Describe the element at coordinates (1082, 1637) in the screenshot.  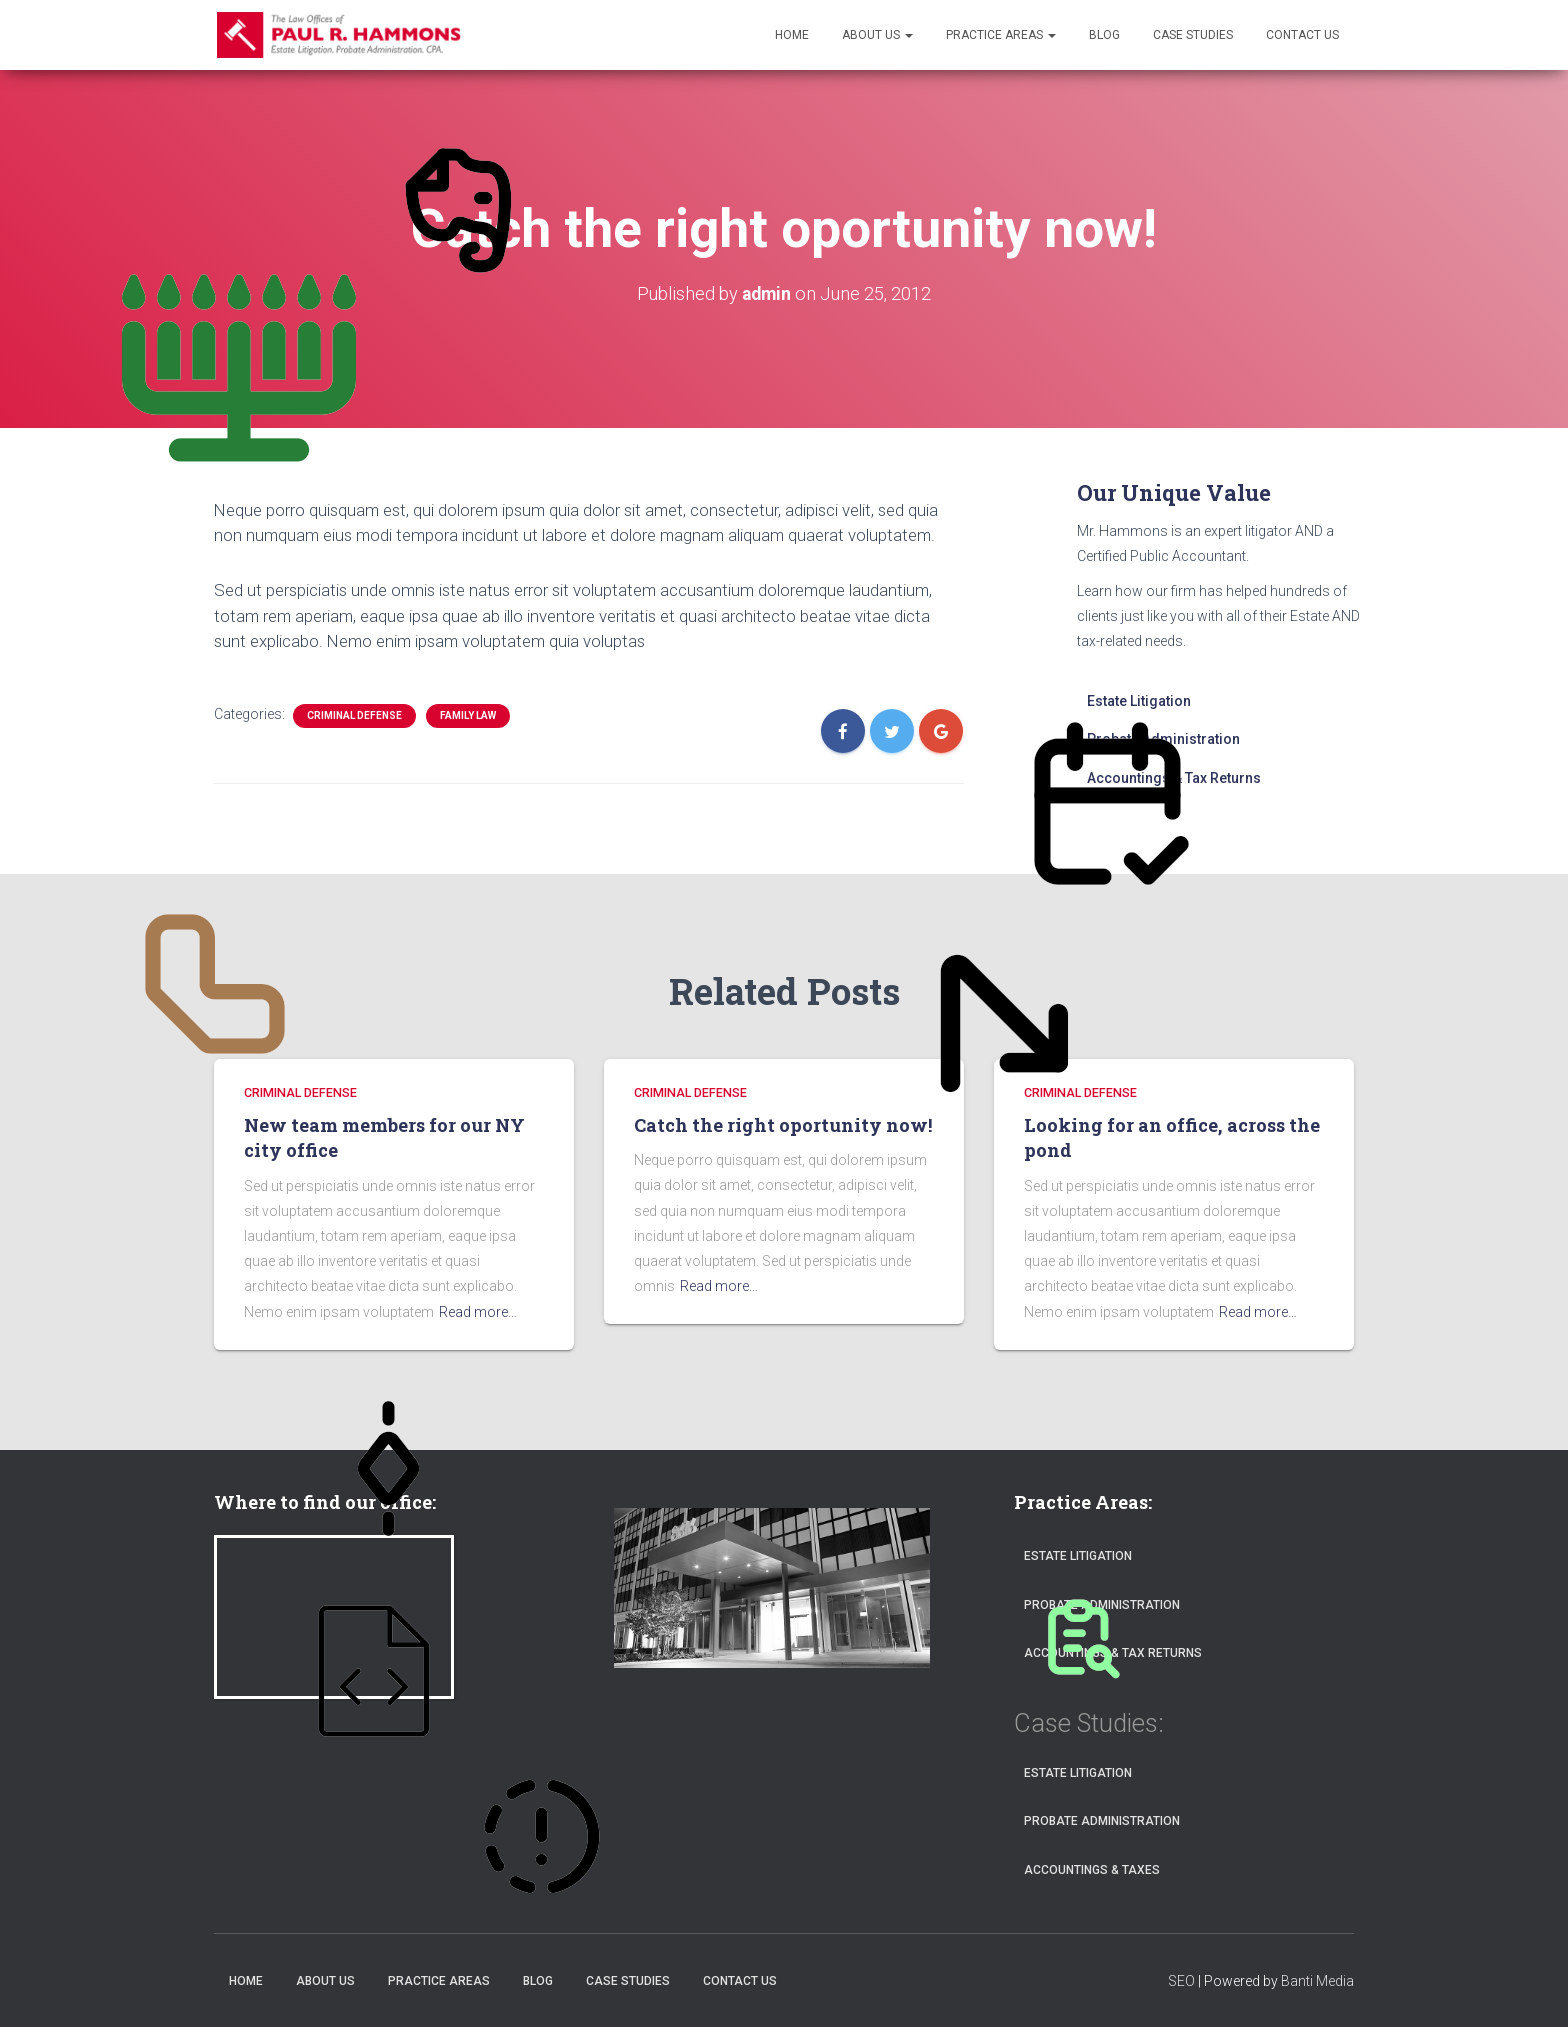
I see `search through reports or documents` at that location.